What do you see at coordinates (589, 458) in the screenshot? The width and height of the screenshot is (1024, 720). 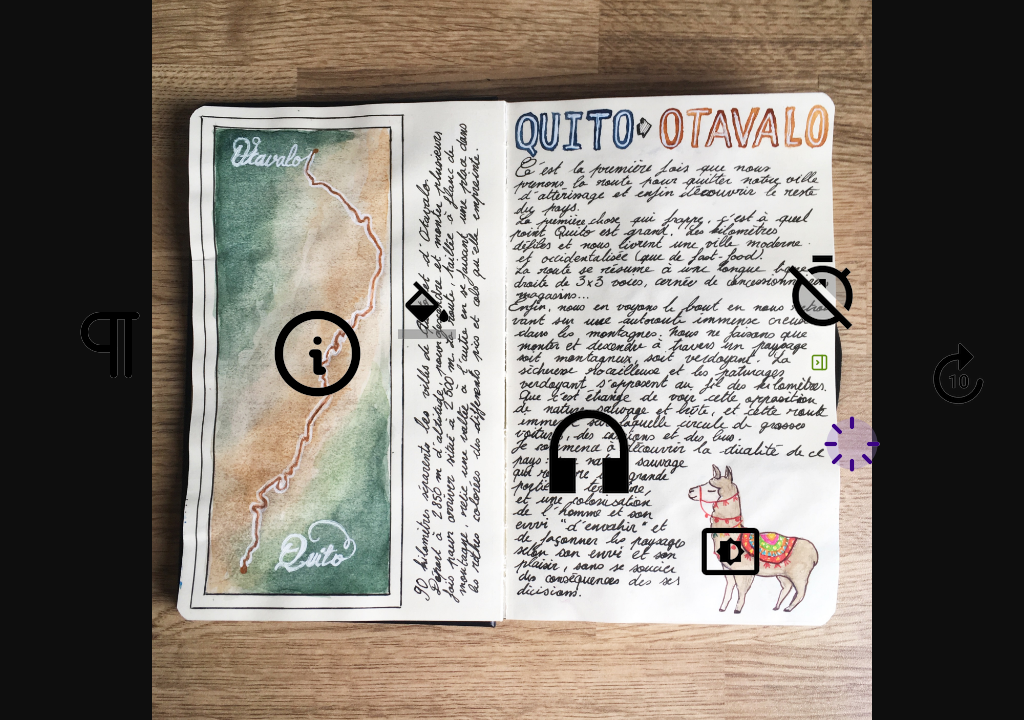 I see `access audio or voice call support` at bounding box center [589, 458].